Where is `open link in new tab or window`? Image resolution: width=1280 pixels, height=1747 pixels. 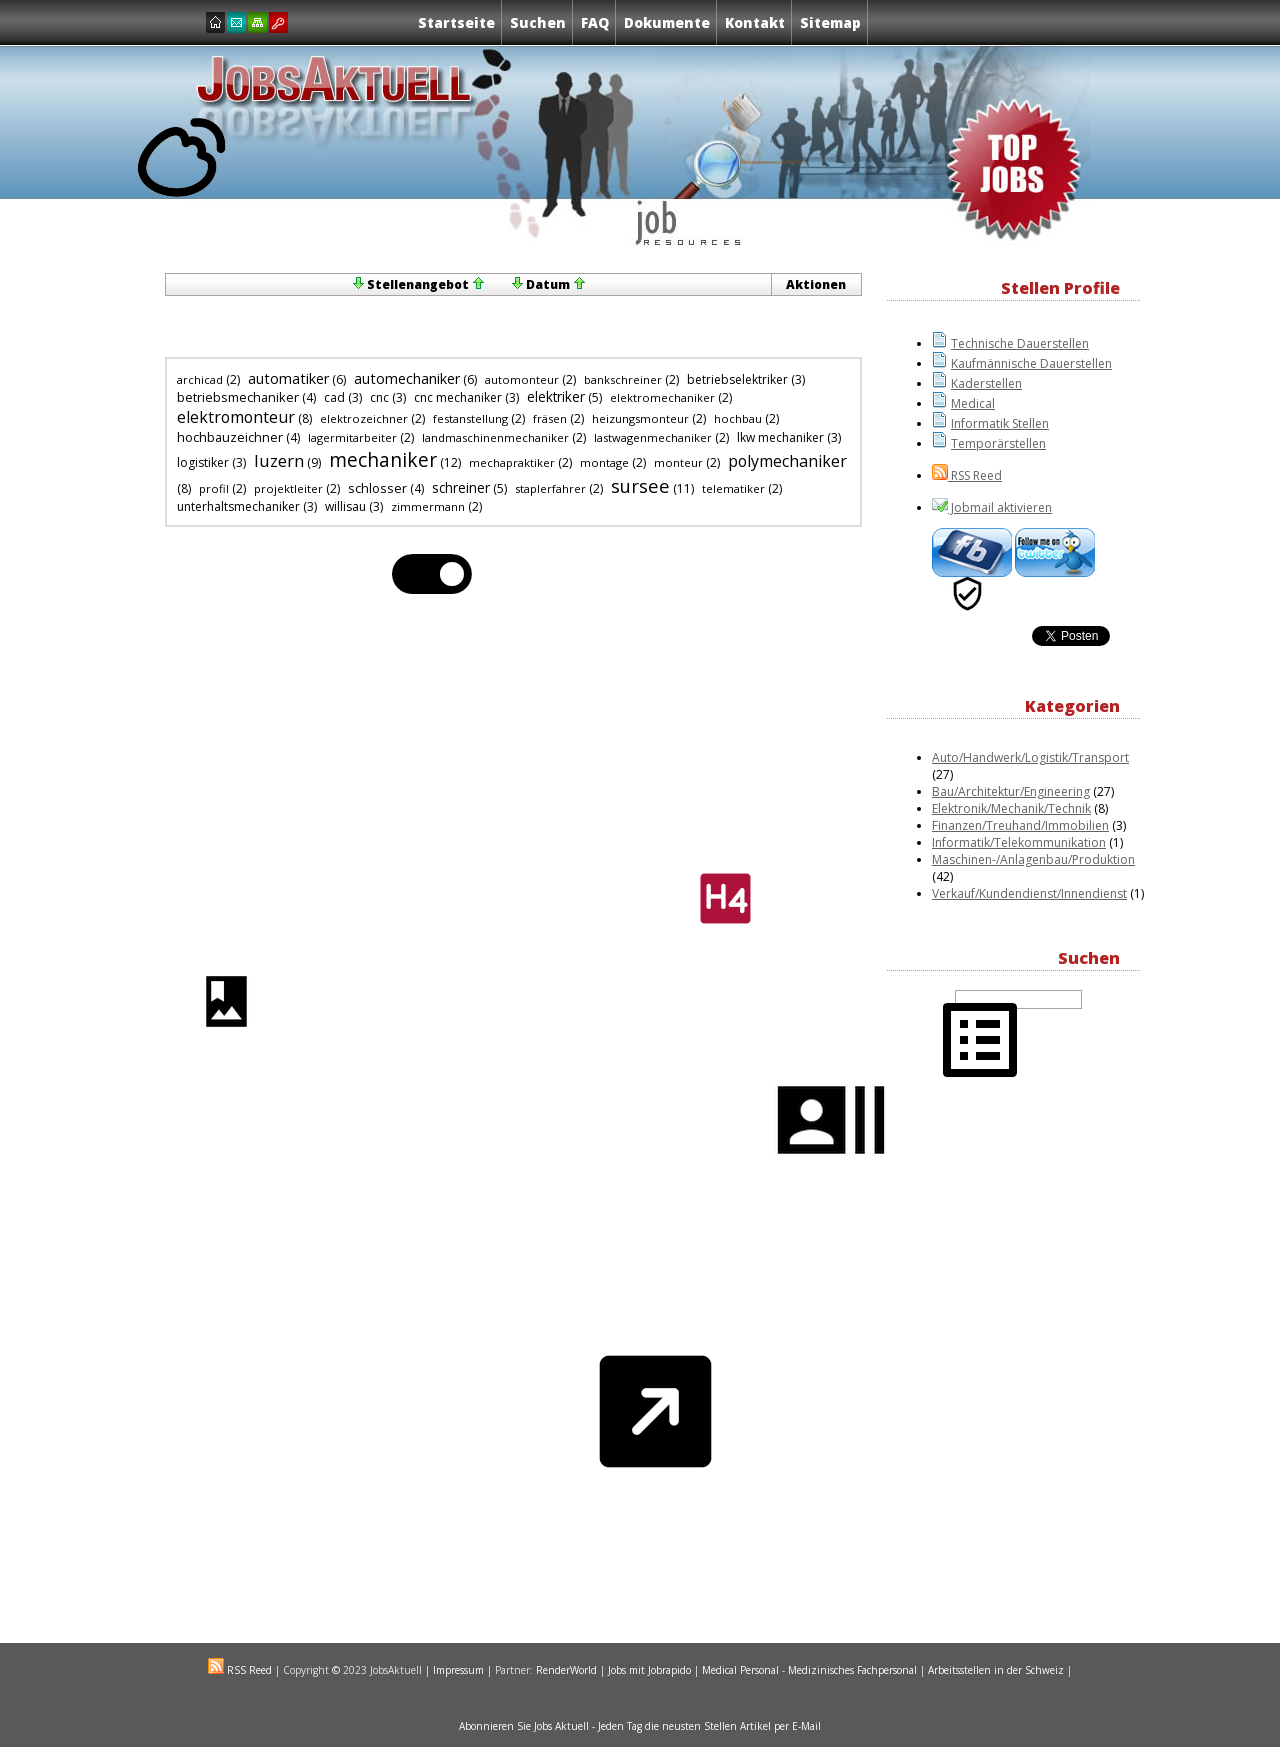
open link in new tab or window is located at coordinates (655, 1411).